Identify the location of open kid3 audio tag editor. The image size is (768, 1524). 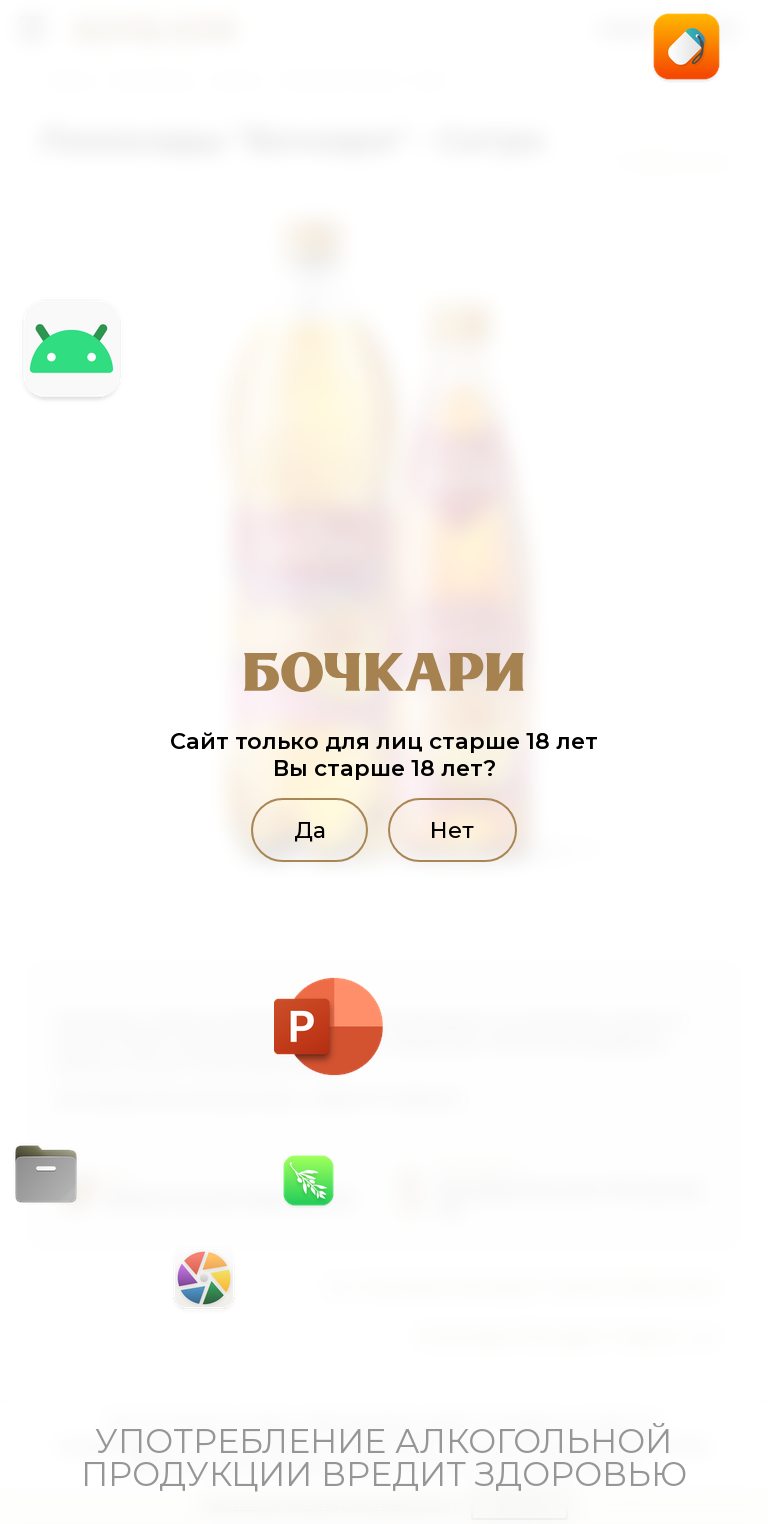
(686, 46).